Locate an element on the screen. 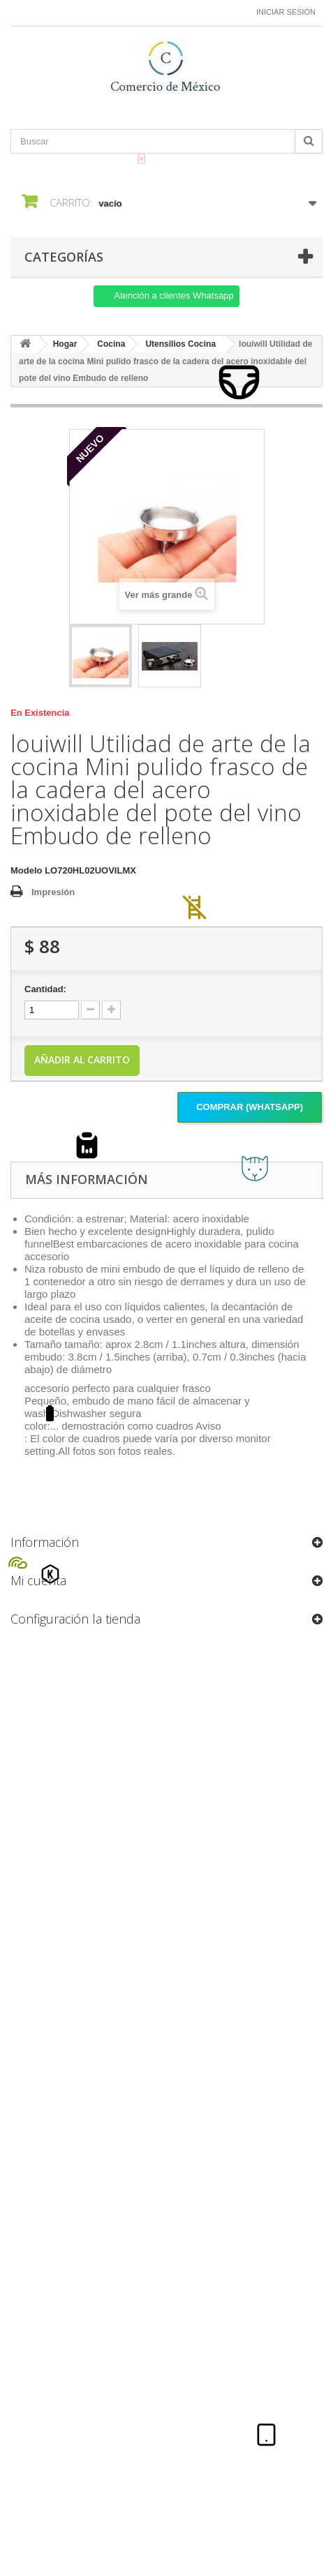 Image resolution: width=333 pixels, height=2576 pixels. indicates battery is fully charged is located at coordinates (50, 1413).